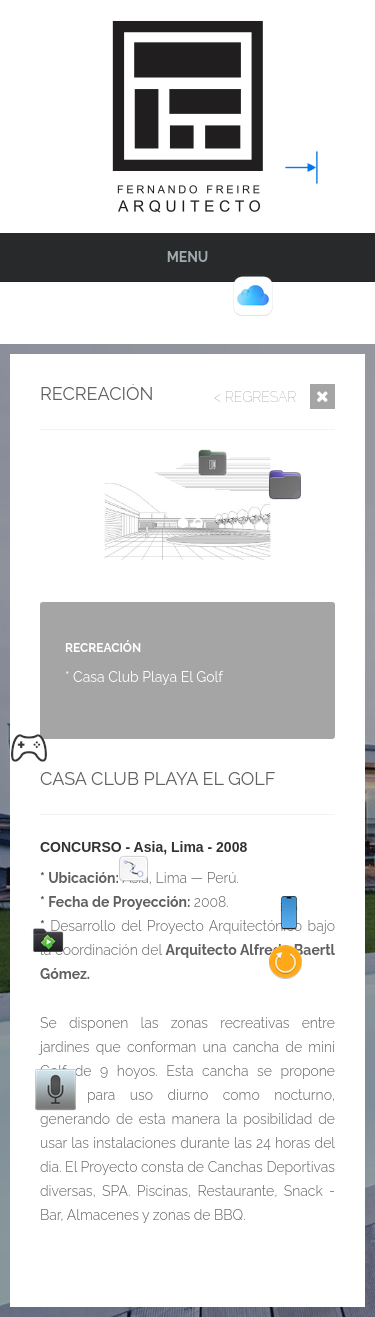 Image resolution: width=375 pixels, height=1317 pixels. Describe the element at coordinates (48, 941) in the screenshot. I see `open folder containing Emby media server files` at that location.